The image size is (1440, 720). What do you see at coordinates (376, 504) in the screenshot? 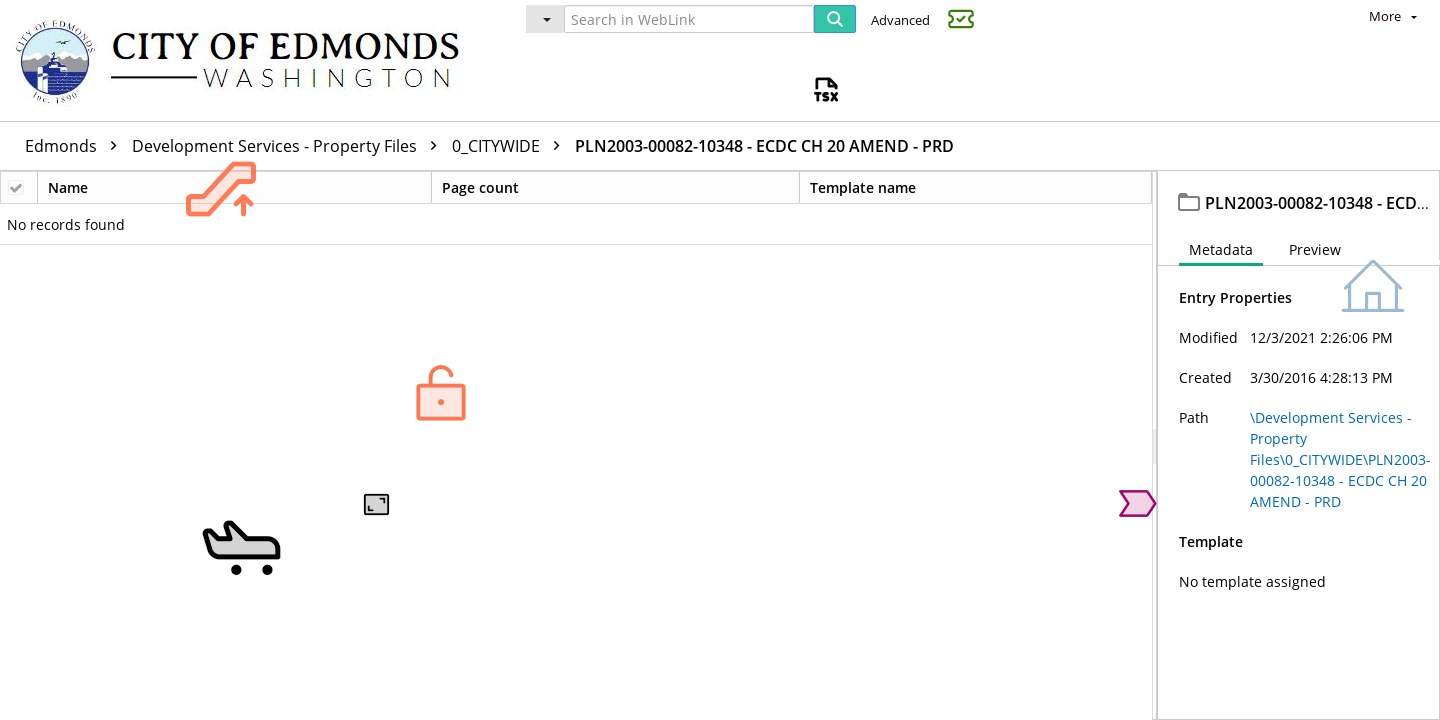
I see `enter fullscreen mode` at bounding box center [376, 504].